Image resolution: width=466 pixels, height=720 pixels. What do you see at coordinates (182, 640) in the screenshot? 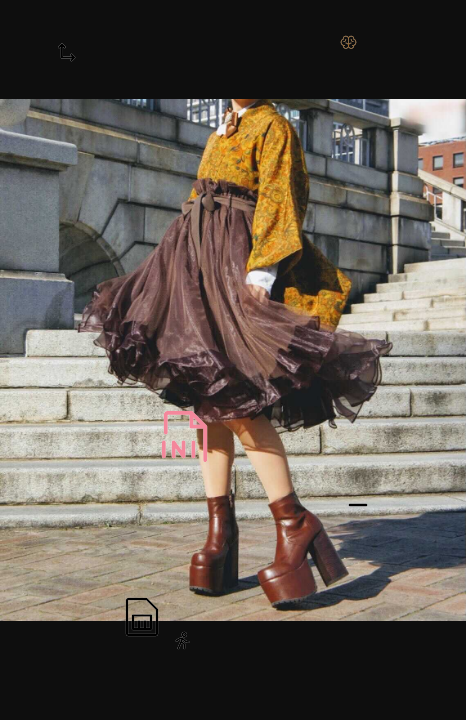
I see `indicates walking directions or pedestrian mode` at bounding box center [182, 640].